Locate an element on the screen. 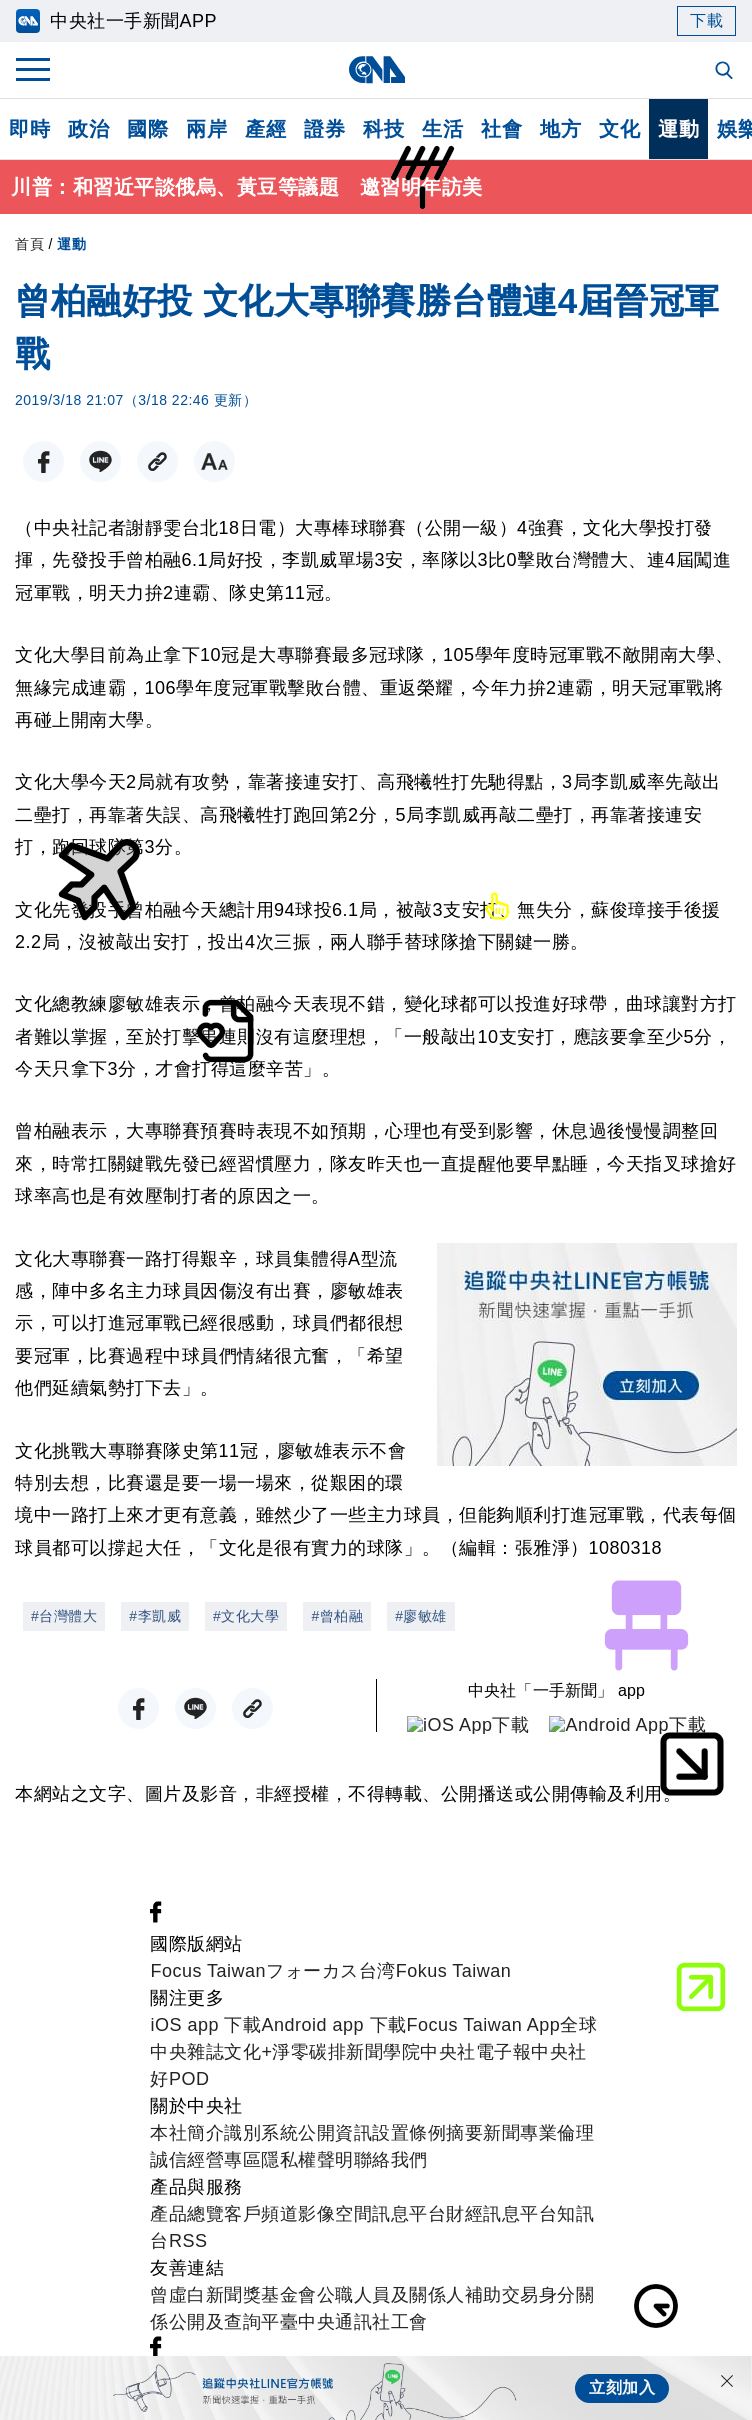 This screenshot has height=2420, width=752. enable airplane mode is located at coordinates (101, 878).